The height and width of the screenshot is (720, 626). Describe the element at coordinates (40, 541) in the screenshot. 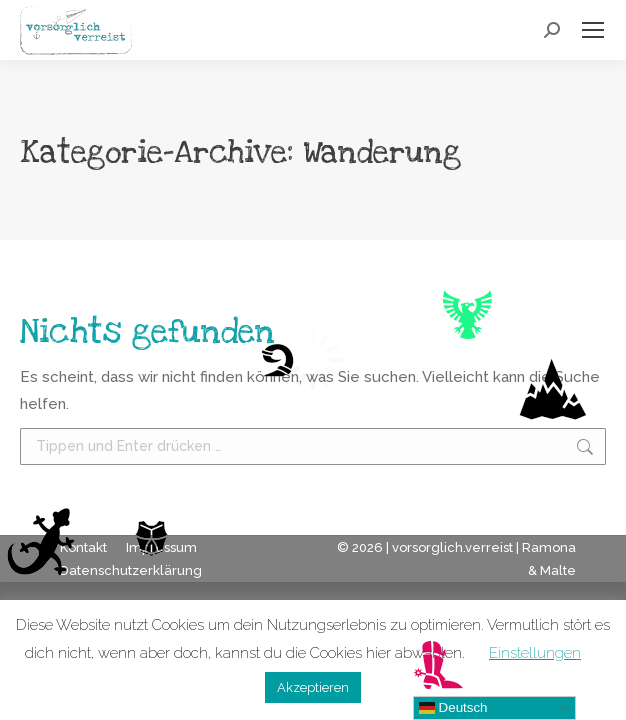

I see `gecko or lizard character in a game interface` at that location.